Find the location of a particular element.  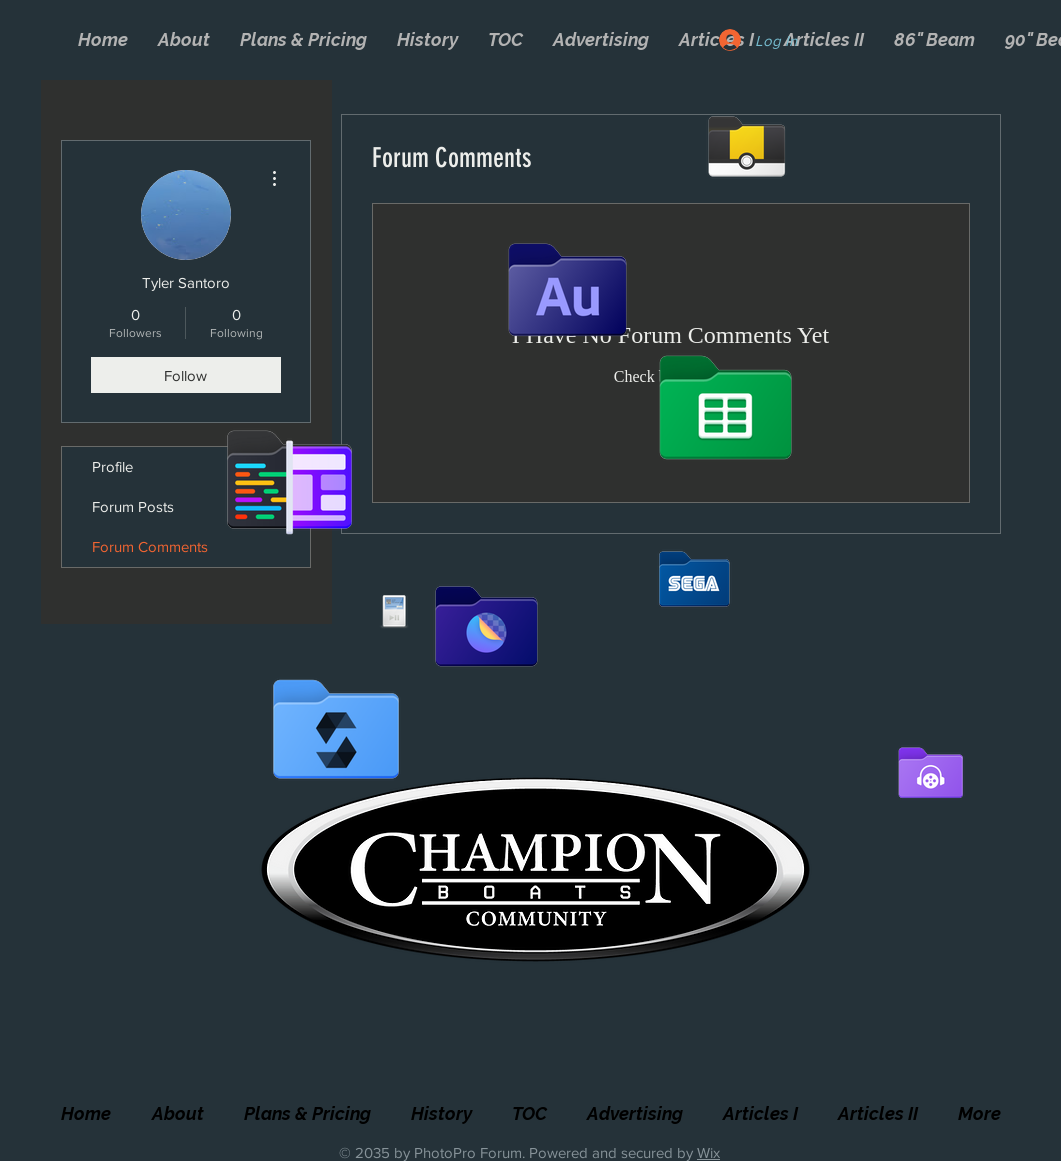

open folder containing Google Sheets files is located at coordinates (725, 411).